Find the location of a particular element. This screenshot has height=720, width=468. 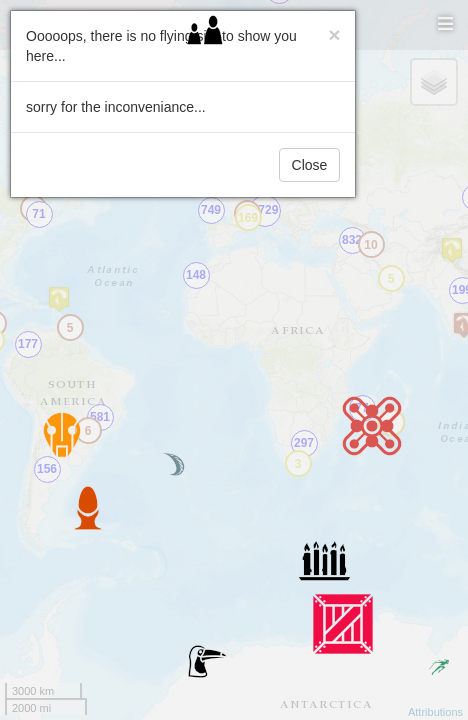

view age-appropriate content settings is located at coordinates (205, 30).